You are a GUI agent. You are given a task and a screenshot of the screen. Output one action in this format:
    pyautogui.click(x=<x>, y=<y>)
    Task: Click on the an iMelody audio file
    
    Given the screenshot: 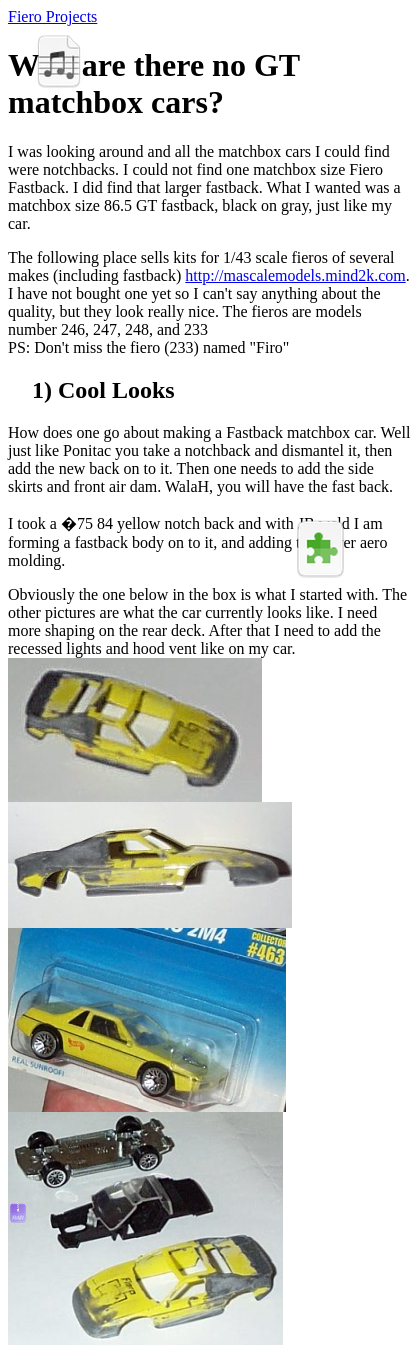 What is the action you would take?
    pyautogui.click(x=59, y=61)
    